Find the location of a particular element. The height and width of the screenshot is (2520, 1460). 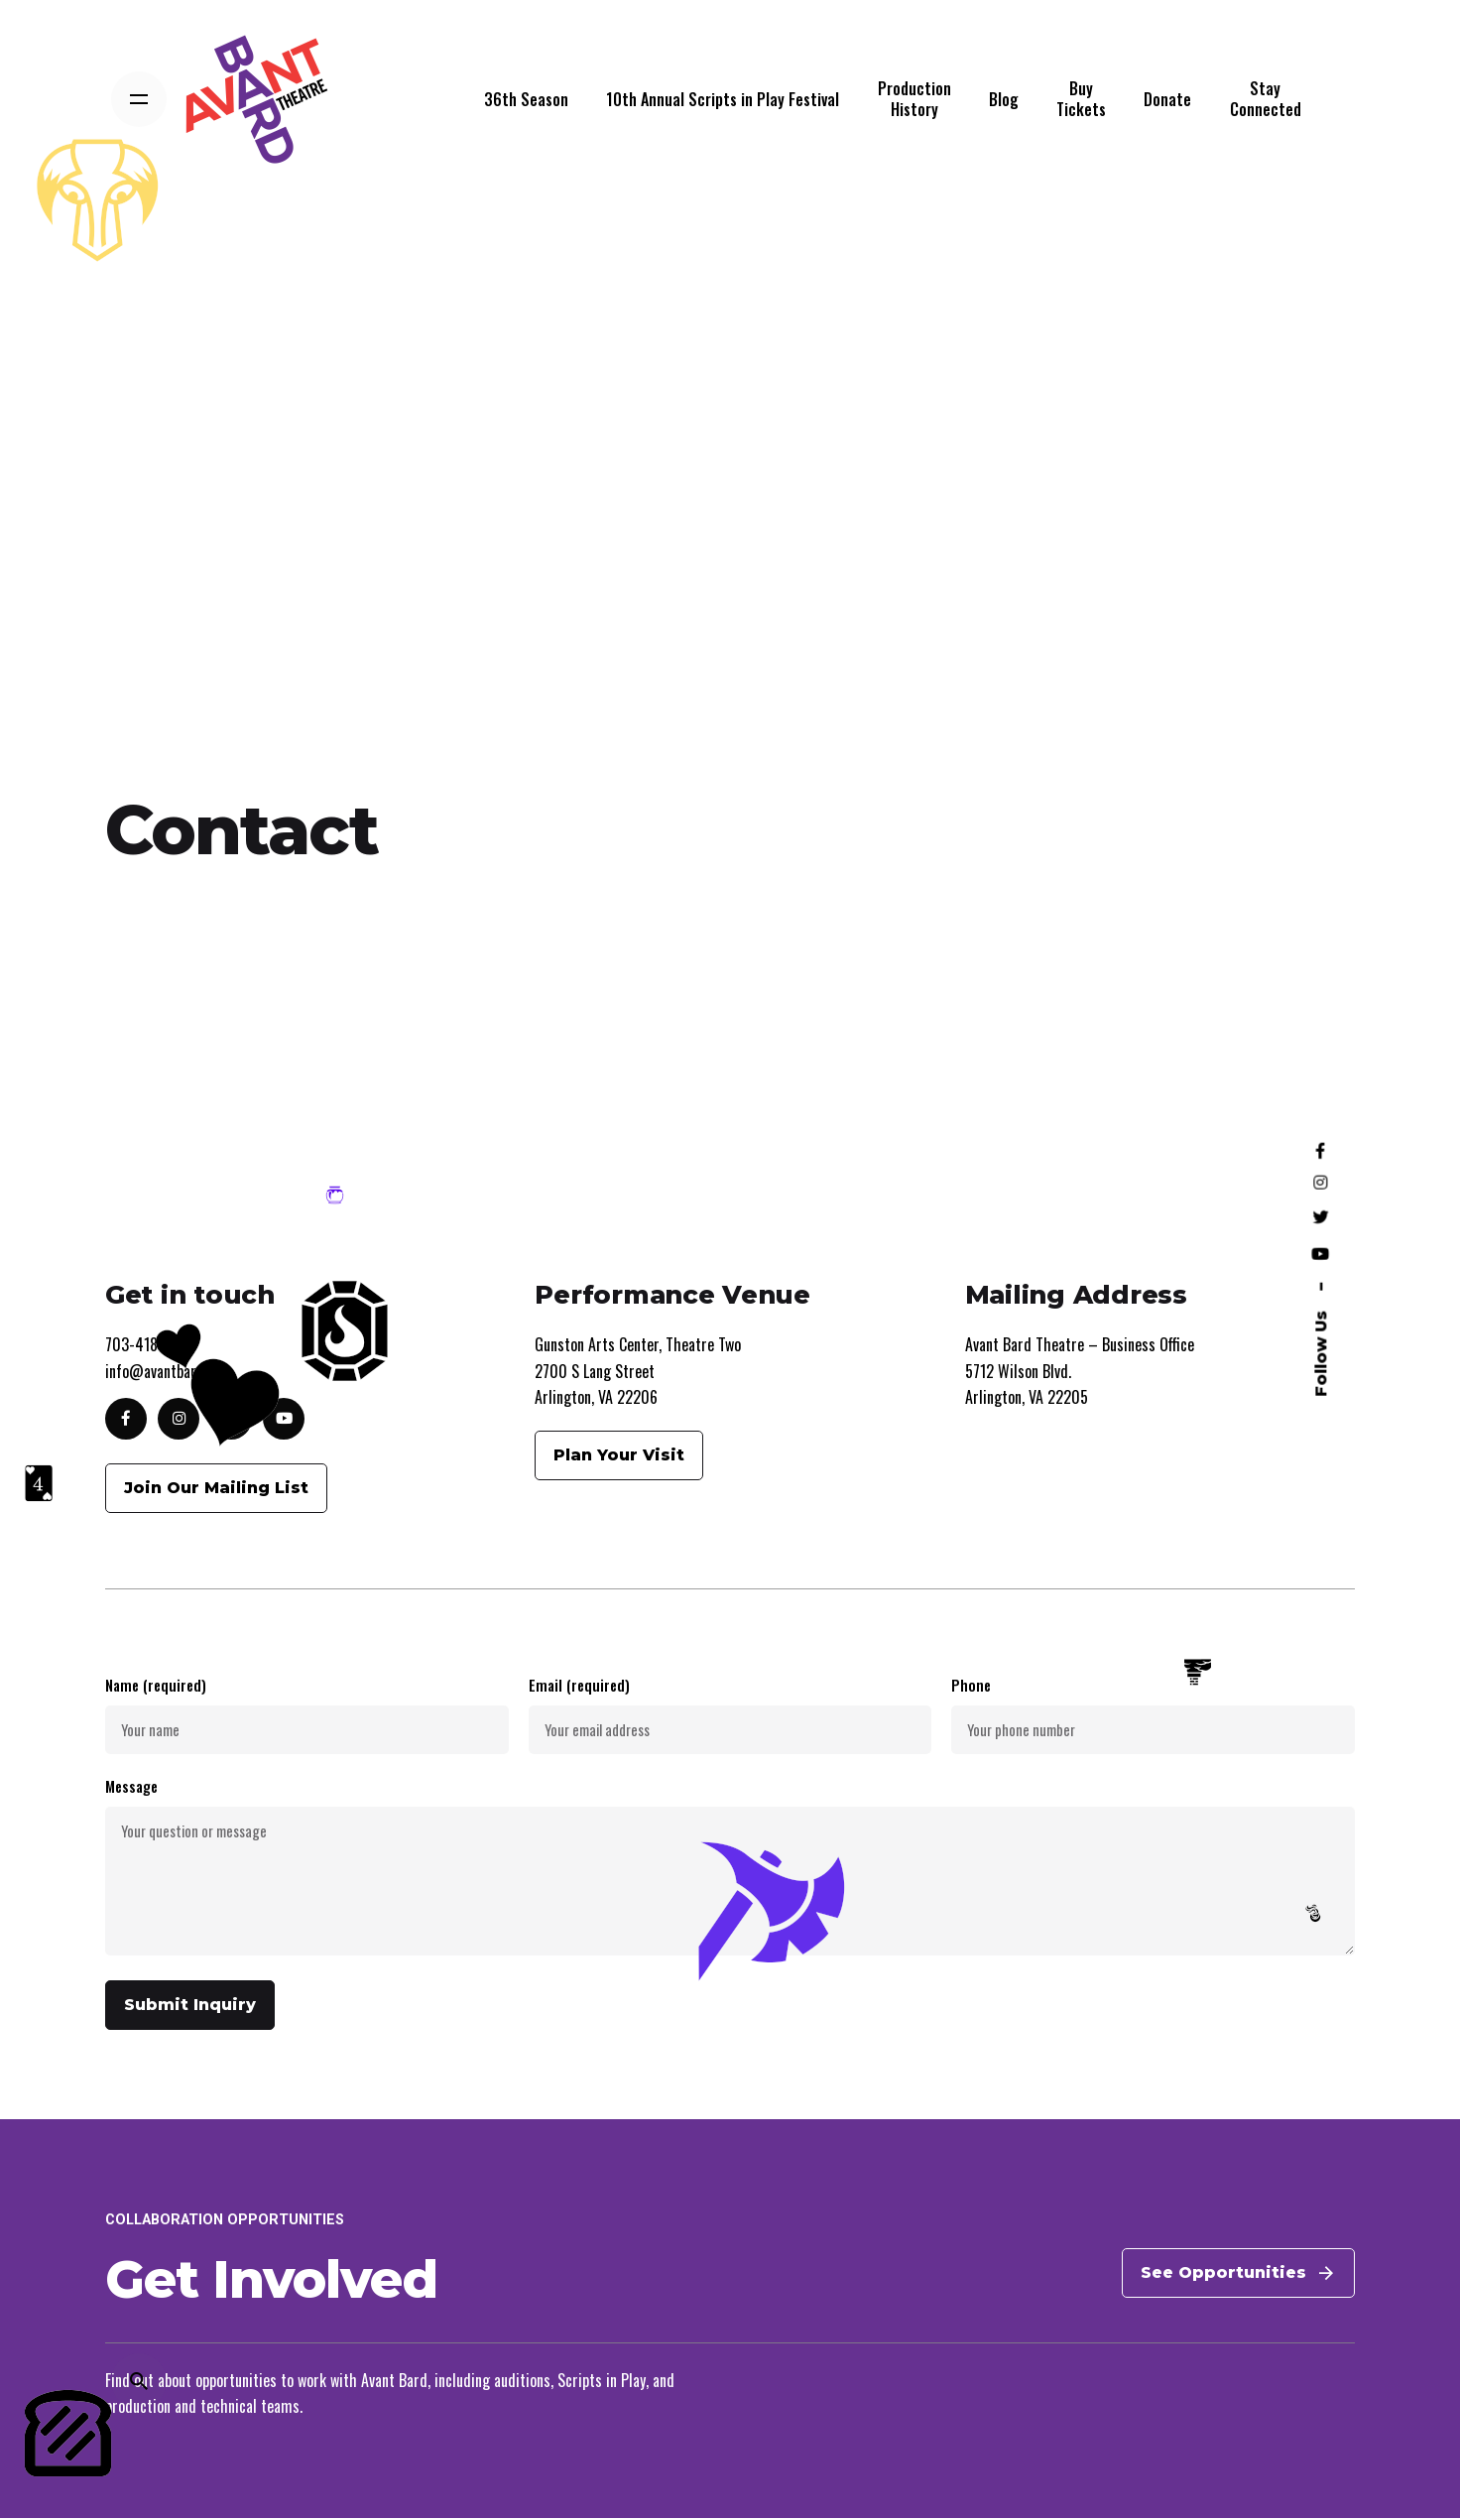

indicates a charm or affection bonus in gameplay is located at coordinates (217, 1385).